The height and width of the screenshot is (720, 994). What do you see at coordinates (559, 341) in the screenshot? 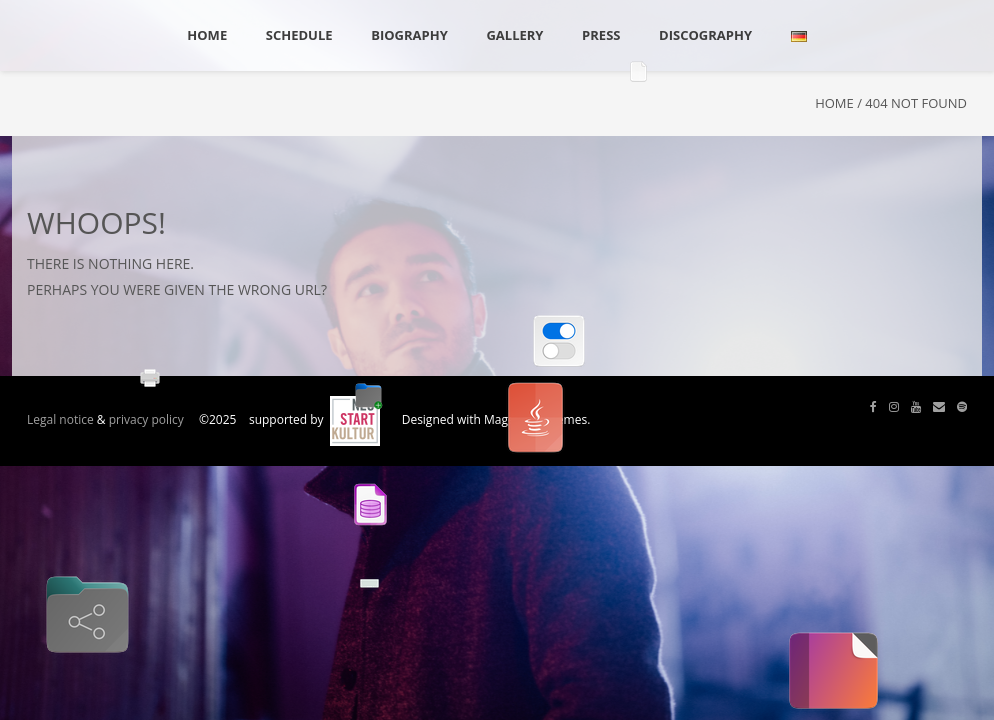
I see `open unity tweak tool settings` at bounding box center [559, 341].